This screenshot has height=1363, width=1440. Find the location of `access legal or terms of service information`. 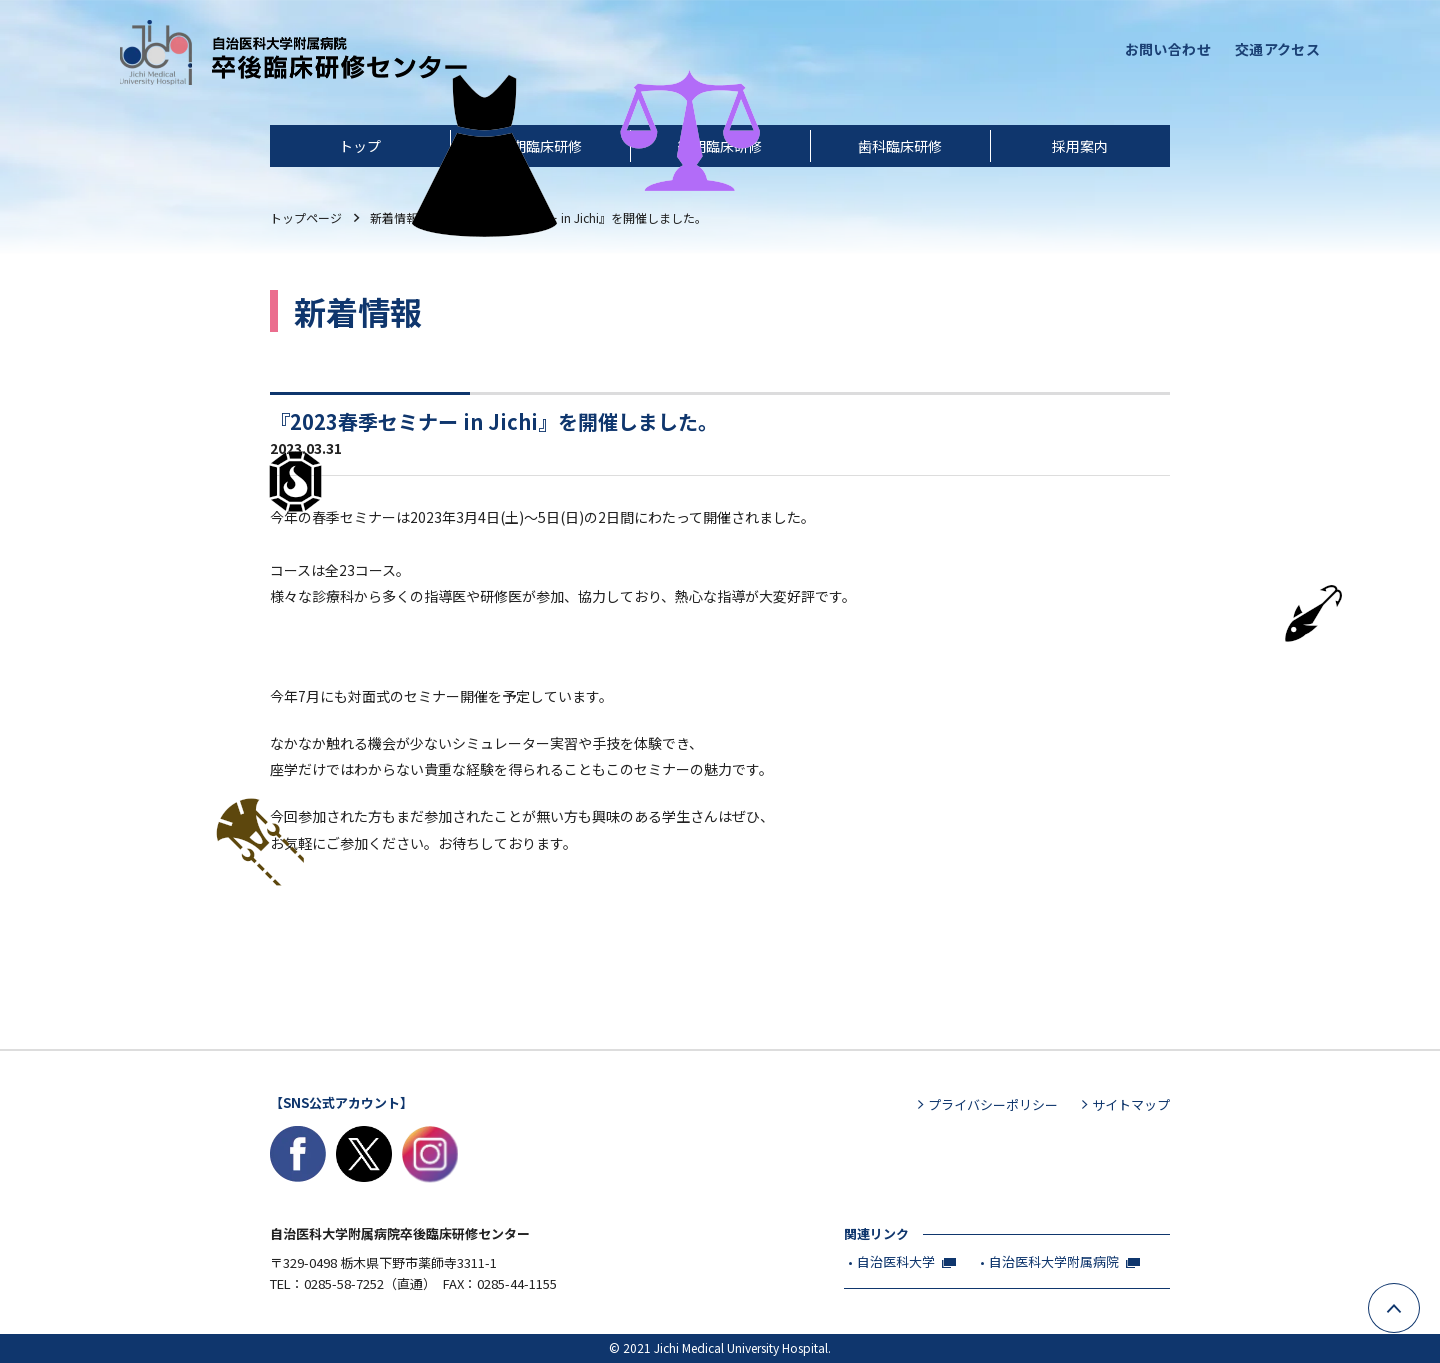

access legal or terms of service information is located at coordinates (690, 128).